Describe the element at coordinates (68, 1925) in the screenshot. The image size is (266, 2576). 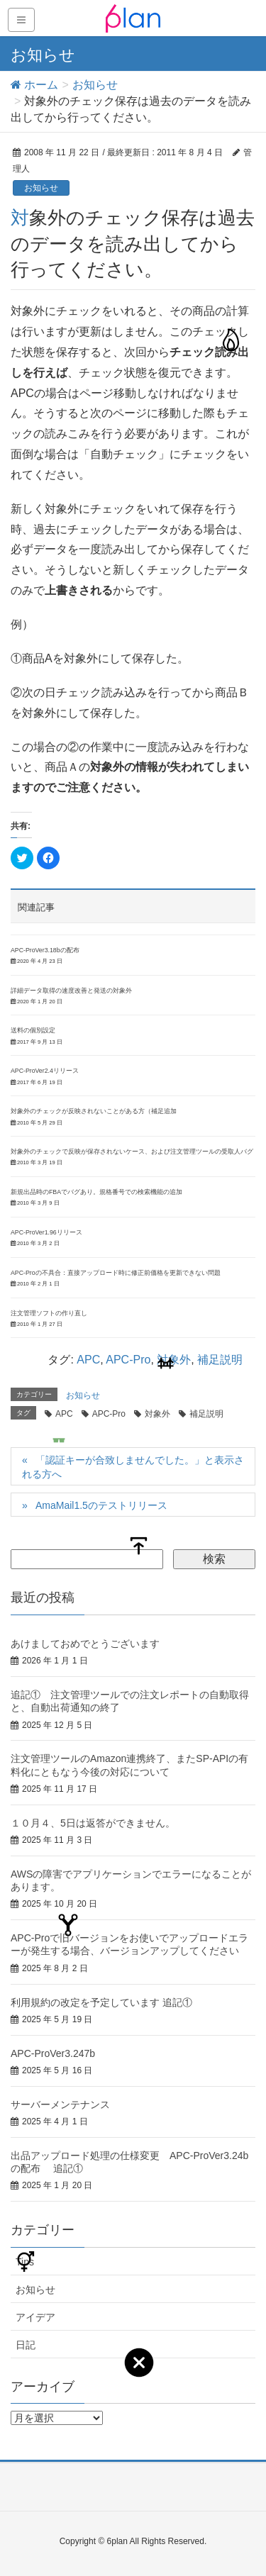
I see `view repository branch network` at that location.